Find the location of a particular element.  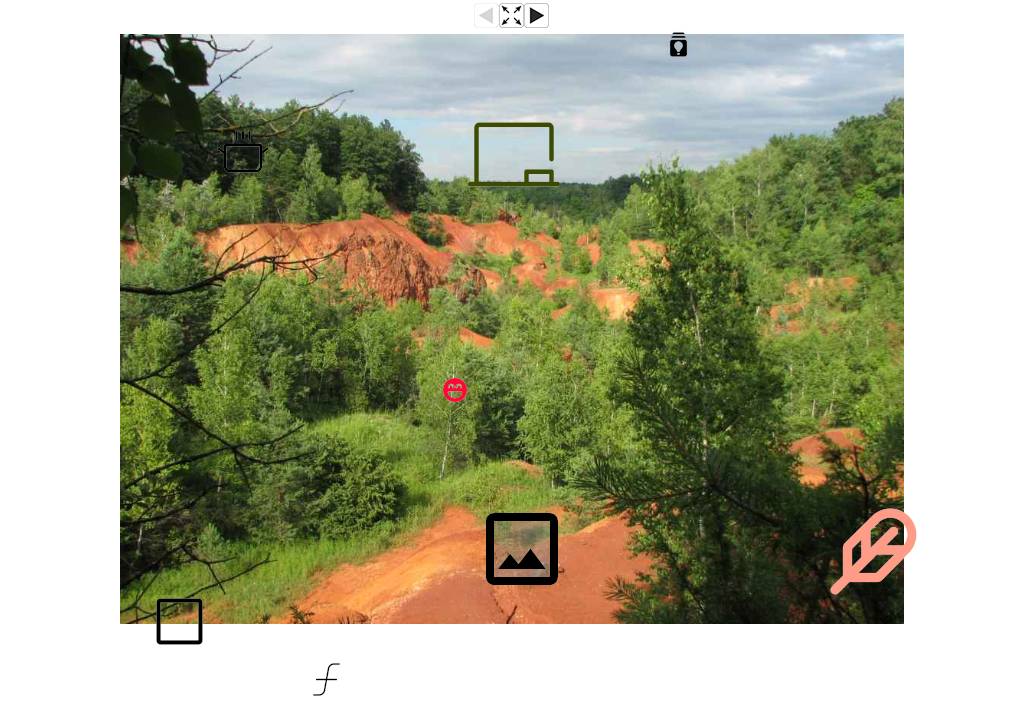

access recipes or cooking content is located at coordinates (243, 155).